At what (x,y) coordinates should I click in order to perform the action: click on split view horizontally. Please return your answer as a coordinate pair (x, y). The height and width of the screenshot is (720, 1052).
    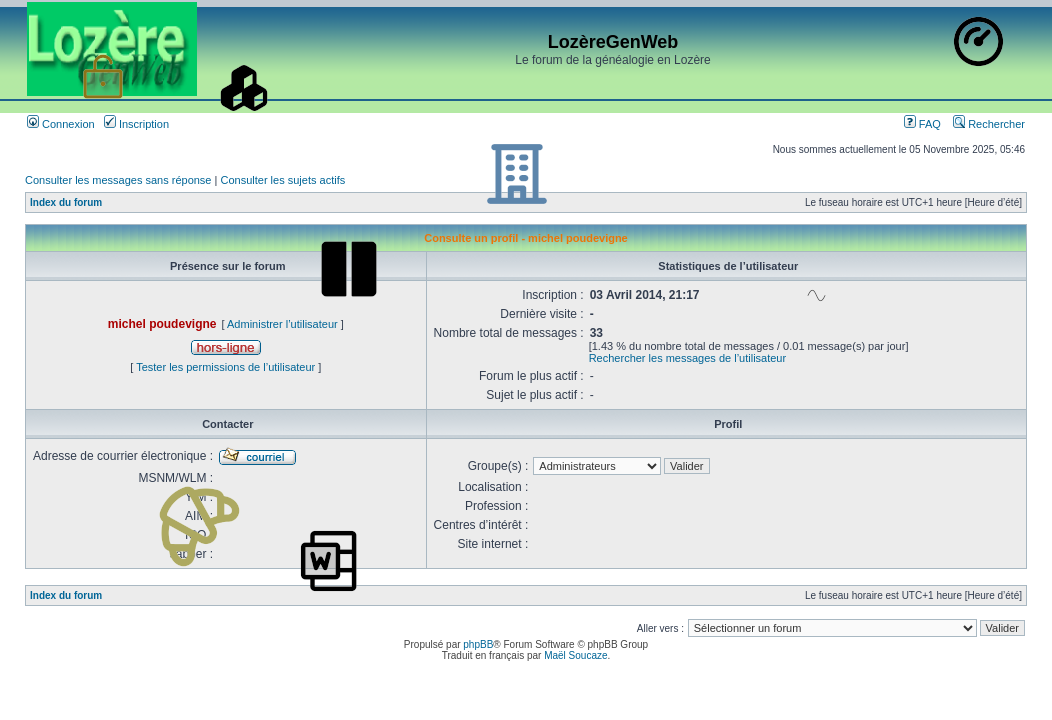
    Looking at the image, I should click on (349, 269).